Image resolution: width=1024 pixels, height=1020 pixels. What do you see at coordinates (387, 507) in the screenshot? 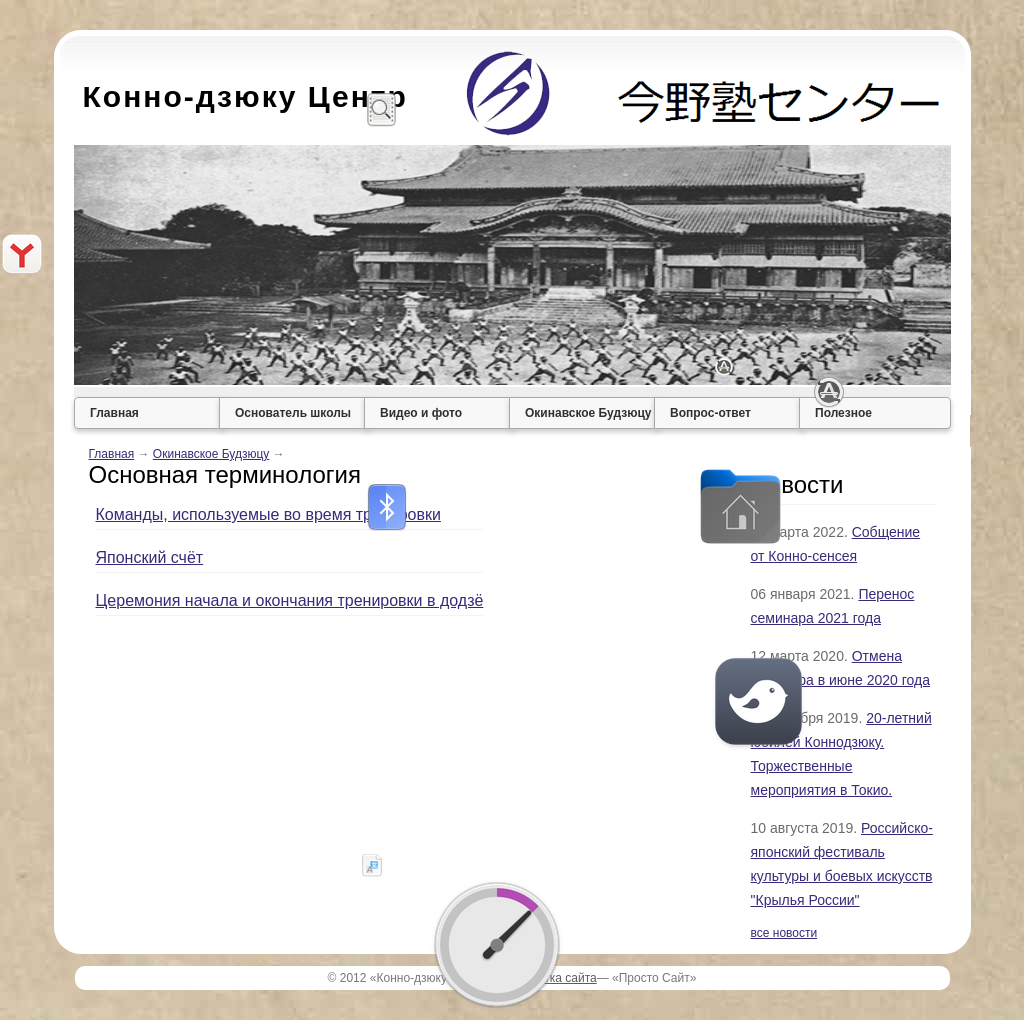
I see `open bluetooth settings app` at bounding box center [387, 507].